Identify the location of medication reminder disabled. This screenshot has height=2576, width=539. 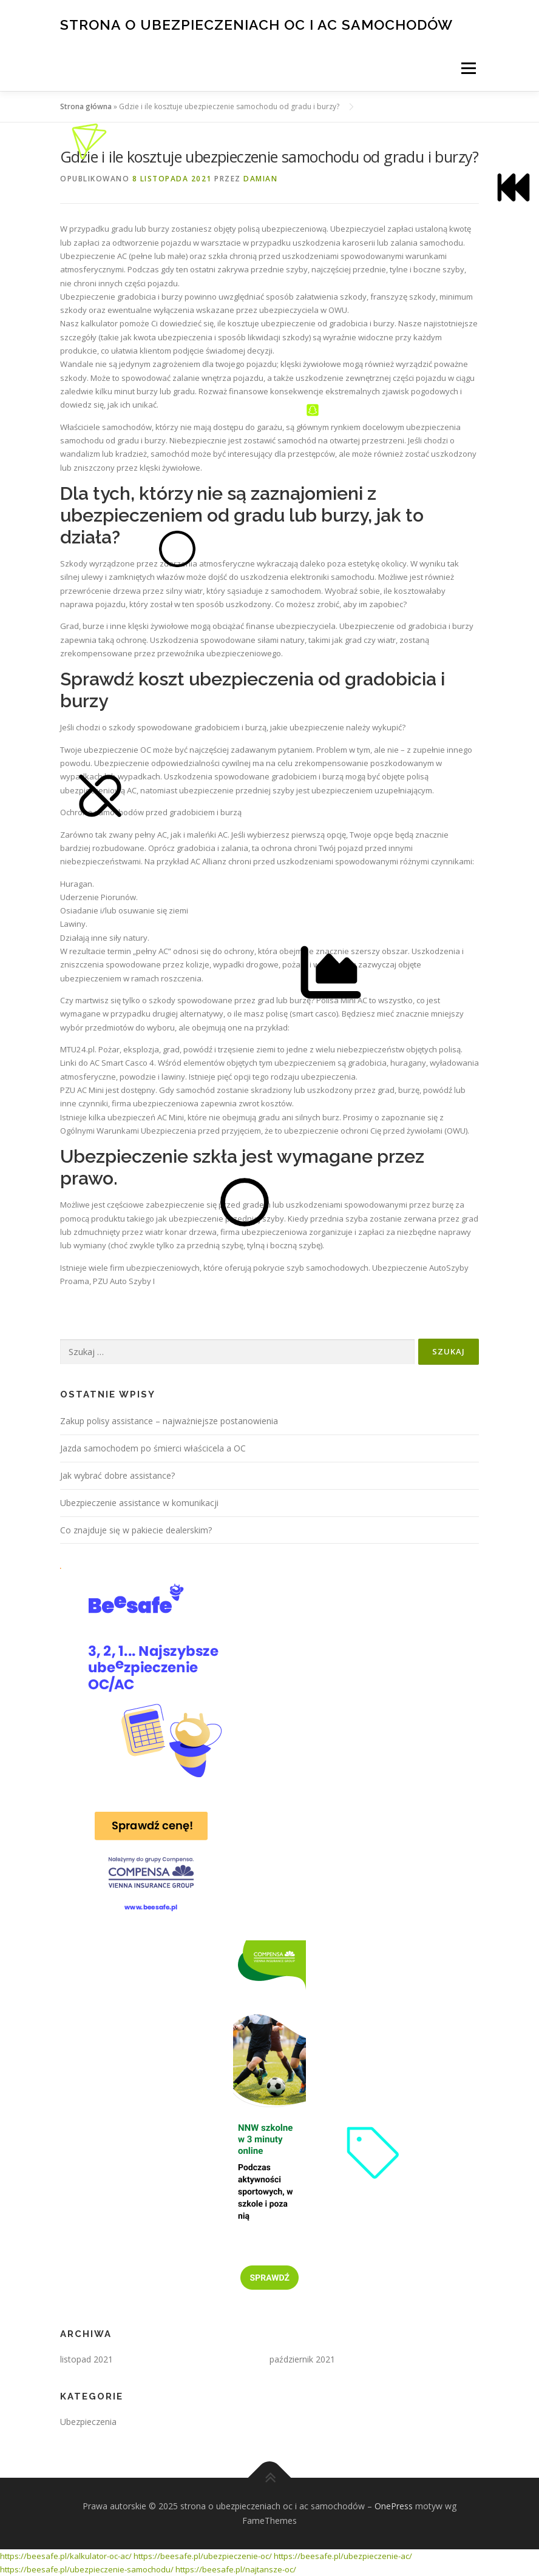
(100, 796).